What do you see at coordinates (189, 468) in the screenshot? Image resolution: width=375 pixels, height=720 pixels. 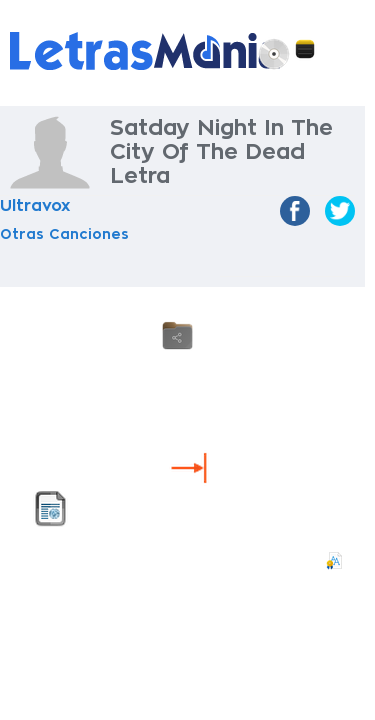 I see `go to the last item or page` at bounding box center [189, 468].